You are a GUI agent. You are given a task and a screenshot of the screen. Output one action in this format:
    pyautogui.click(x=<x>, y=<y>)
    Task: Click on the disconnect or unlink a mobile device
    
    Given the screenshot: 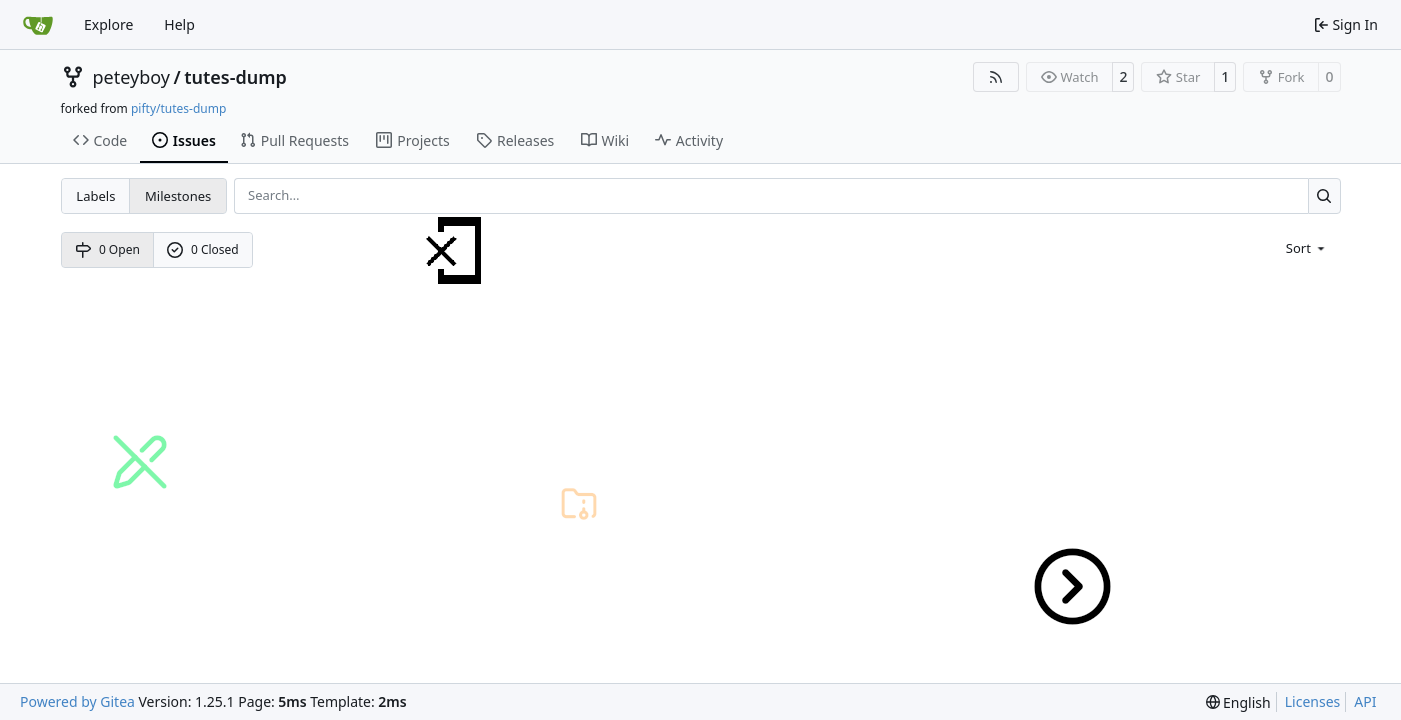 What is the action you would take?
    pyautogui.click(x=453, y=250)
    